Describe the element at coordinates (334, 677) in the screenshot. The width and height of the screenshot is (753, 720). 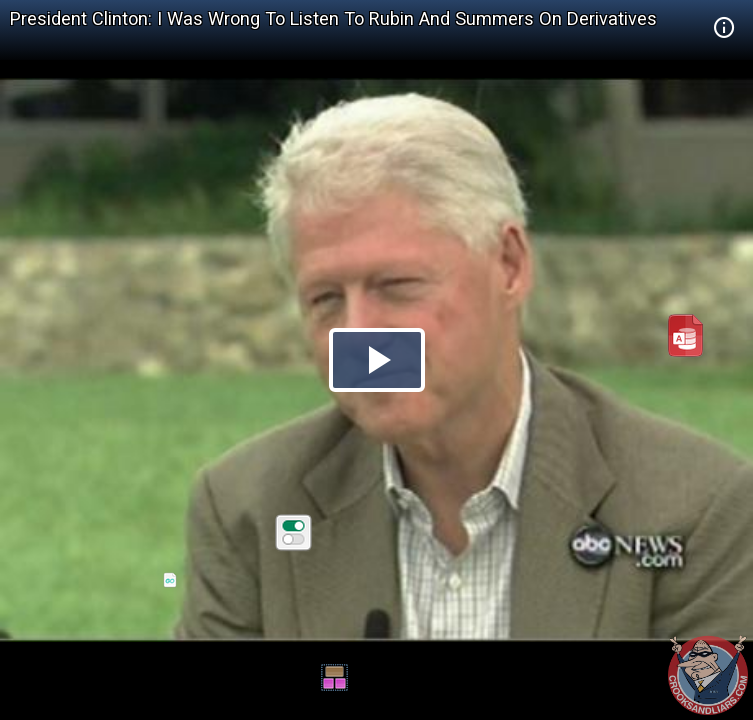
I see `select all items in the current view` at that location.